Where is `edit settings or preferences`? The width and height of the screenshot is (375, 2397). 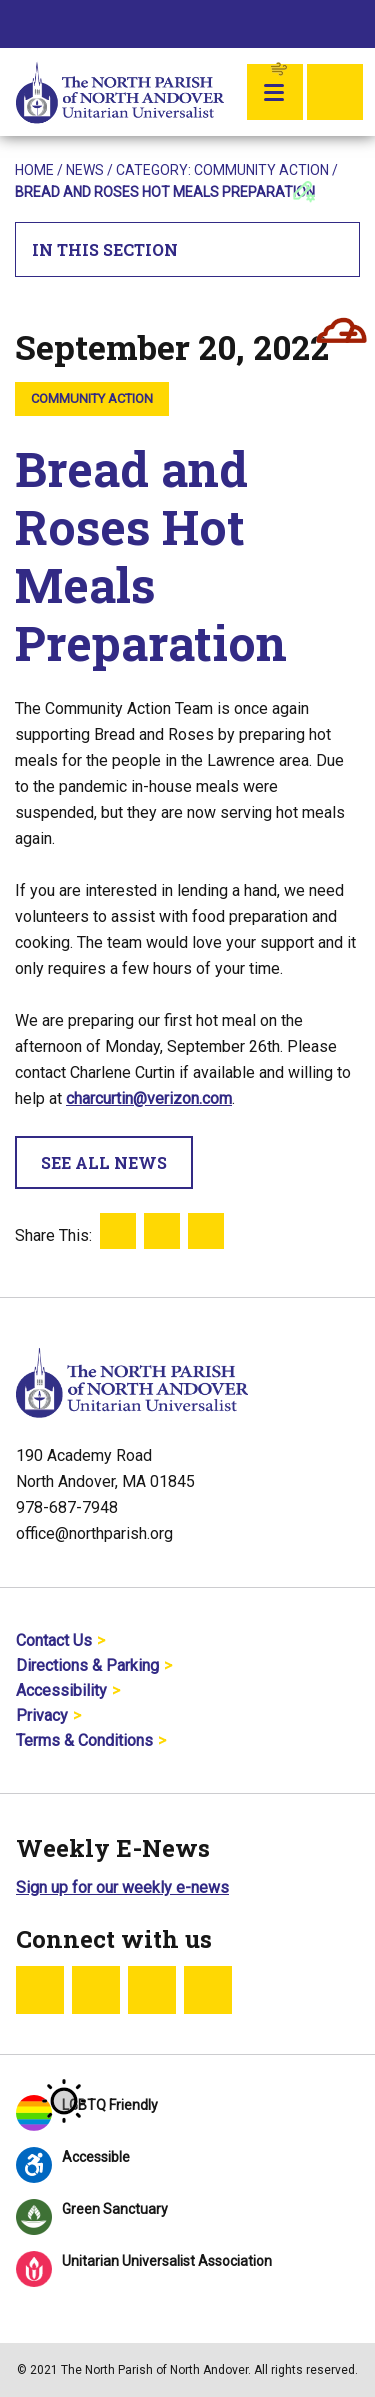 edit settings or preferences is located at coordinates (303, 190).